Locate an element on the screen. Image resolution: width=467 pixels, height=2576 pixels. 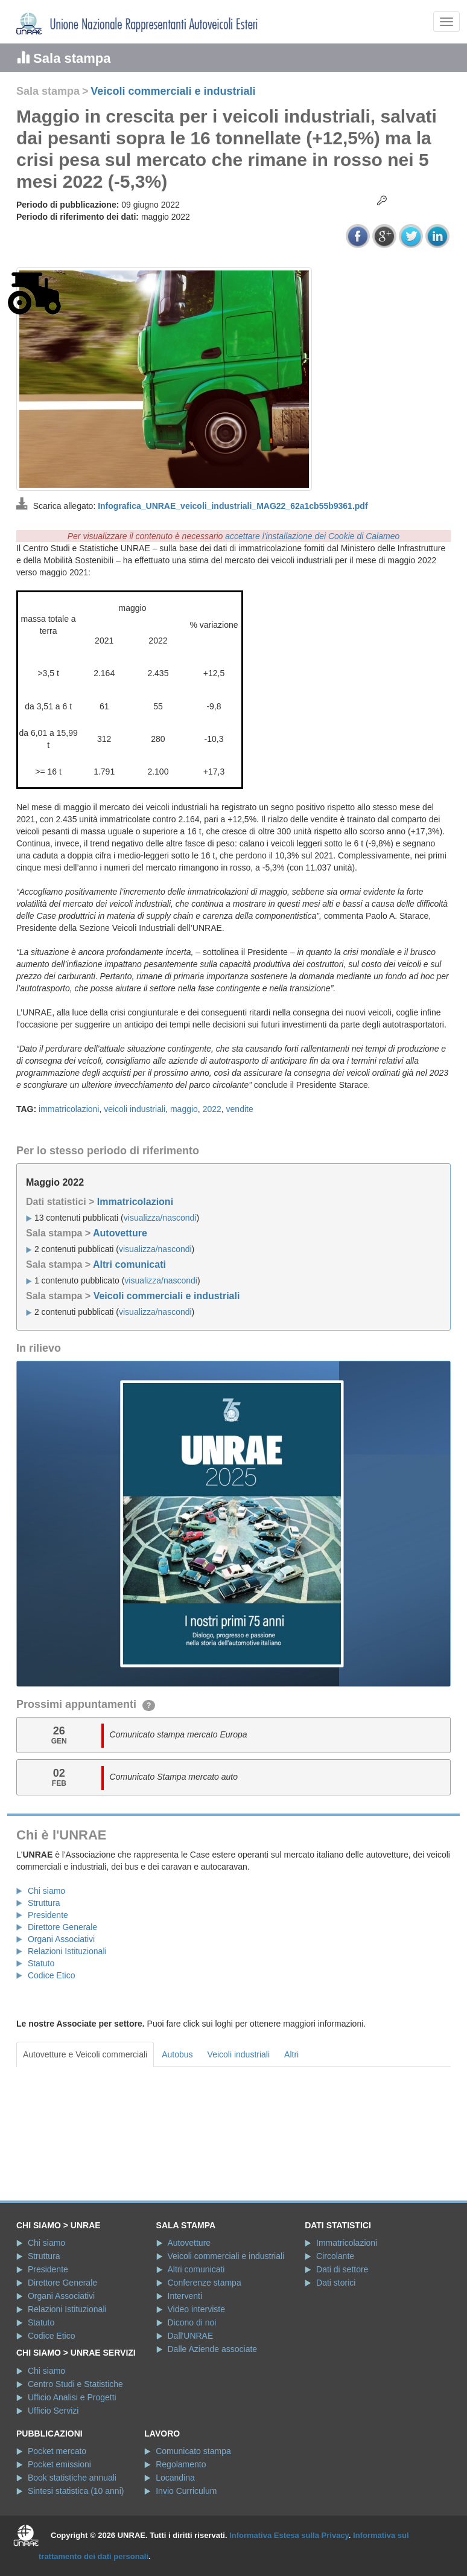
access farming or agriculture features is located at coordinates (33, 292).